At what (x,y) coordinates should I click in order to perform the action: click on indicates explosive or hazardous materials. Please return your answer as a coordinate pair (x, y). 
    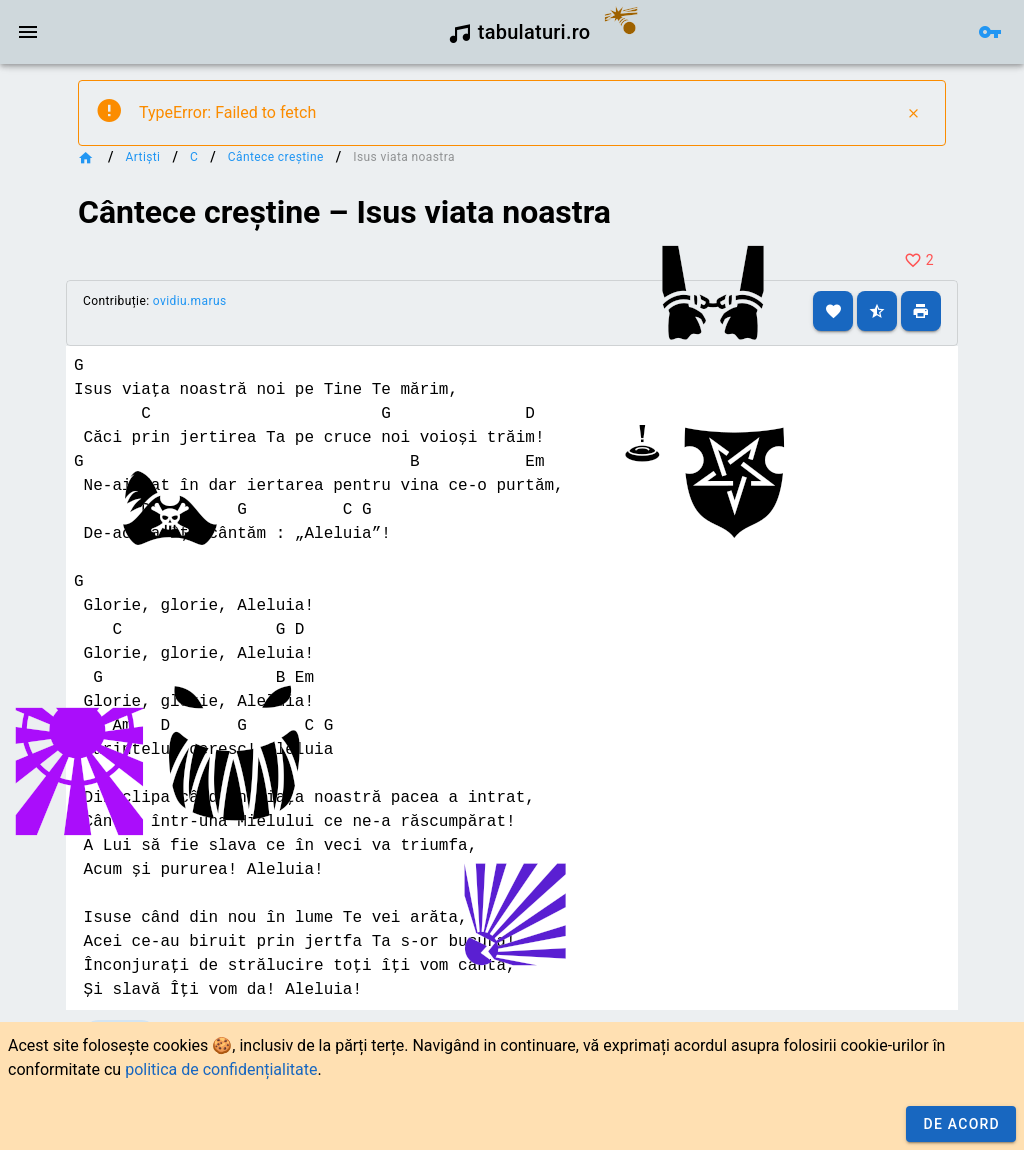
    Looking at the image, I should click on (515, 915).